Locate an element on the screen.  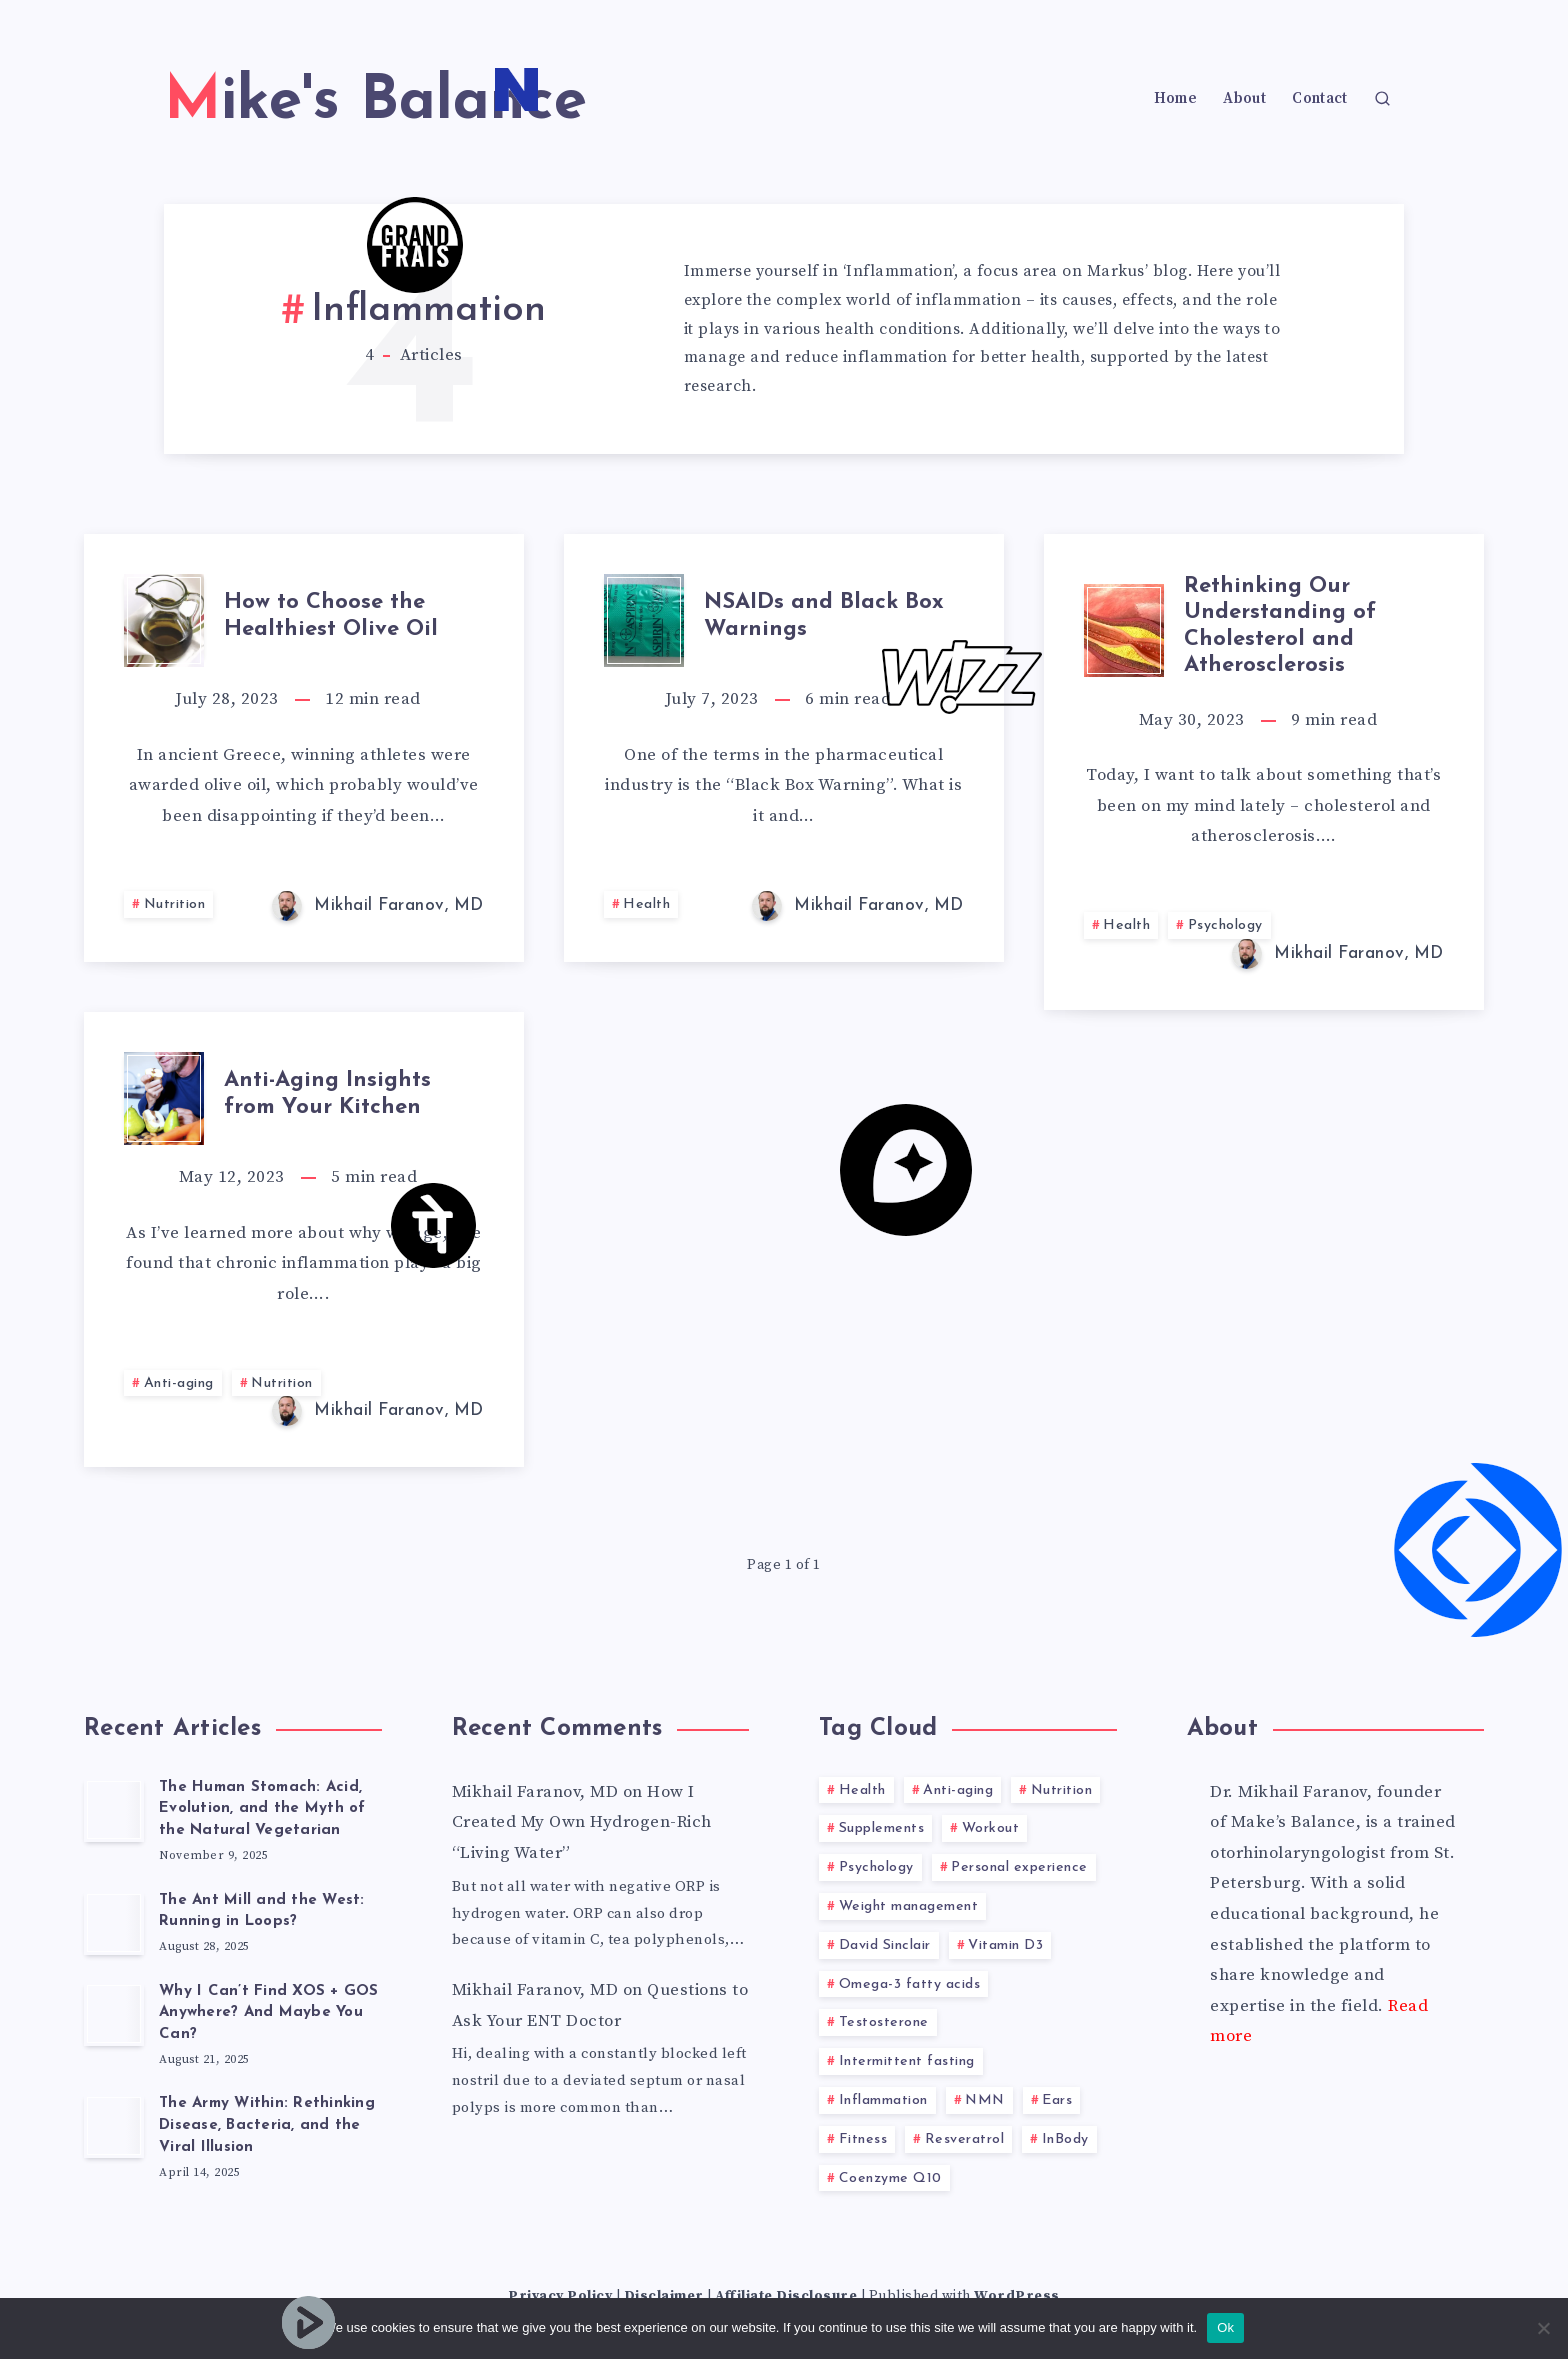
open Naver app is located at coordinates (516, 89).